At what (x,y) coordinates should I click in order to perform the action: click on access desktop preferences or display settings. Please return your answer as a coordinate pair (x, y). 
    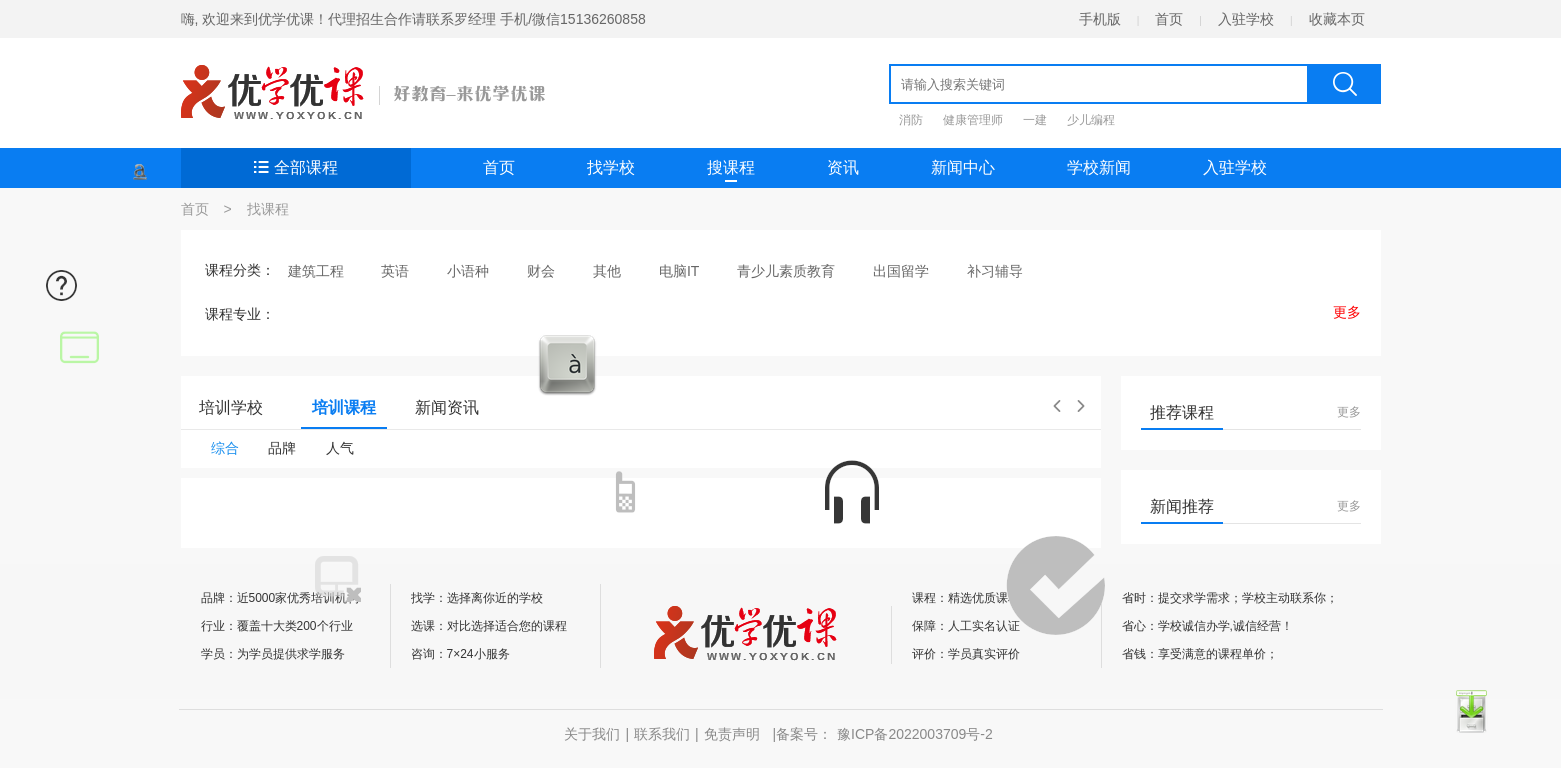
    Looking at the image, I should click on (79, 348).